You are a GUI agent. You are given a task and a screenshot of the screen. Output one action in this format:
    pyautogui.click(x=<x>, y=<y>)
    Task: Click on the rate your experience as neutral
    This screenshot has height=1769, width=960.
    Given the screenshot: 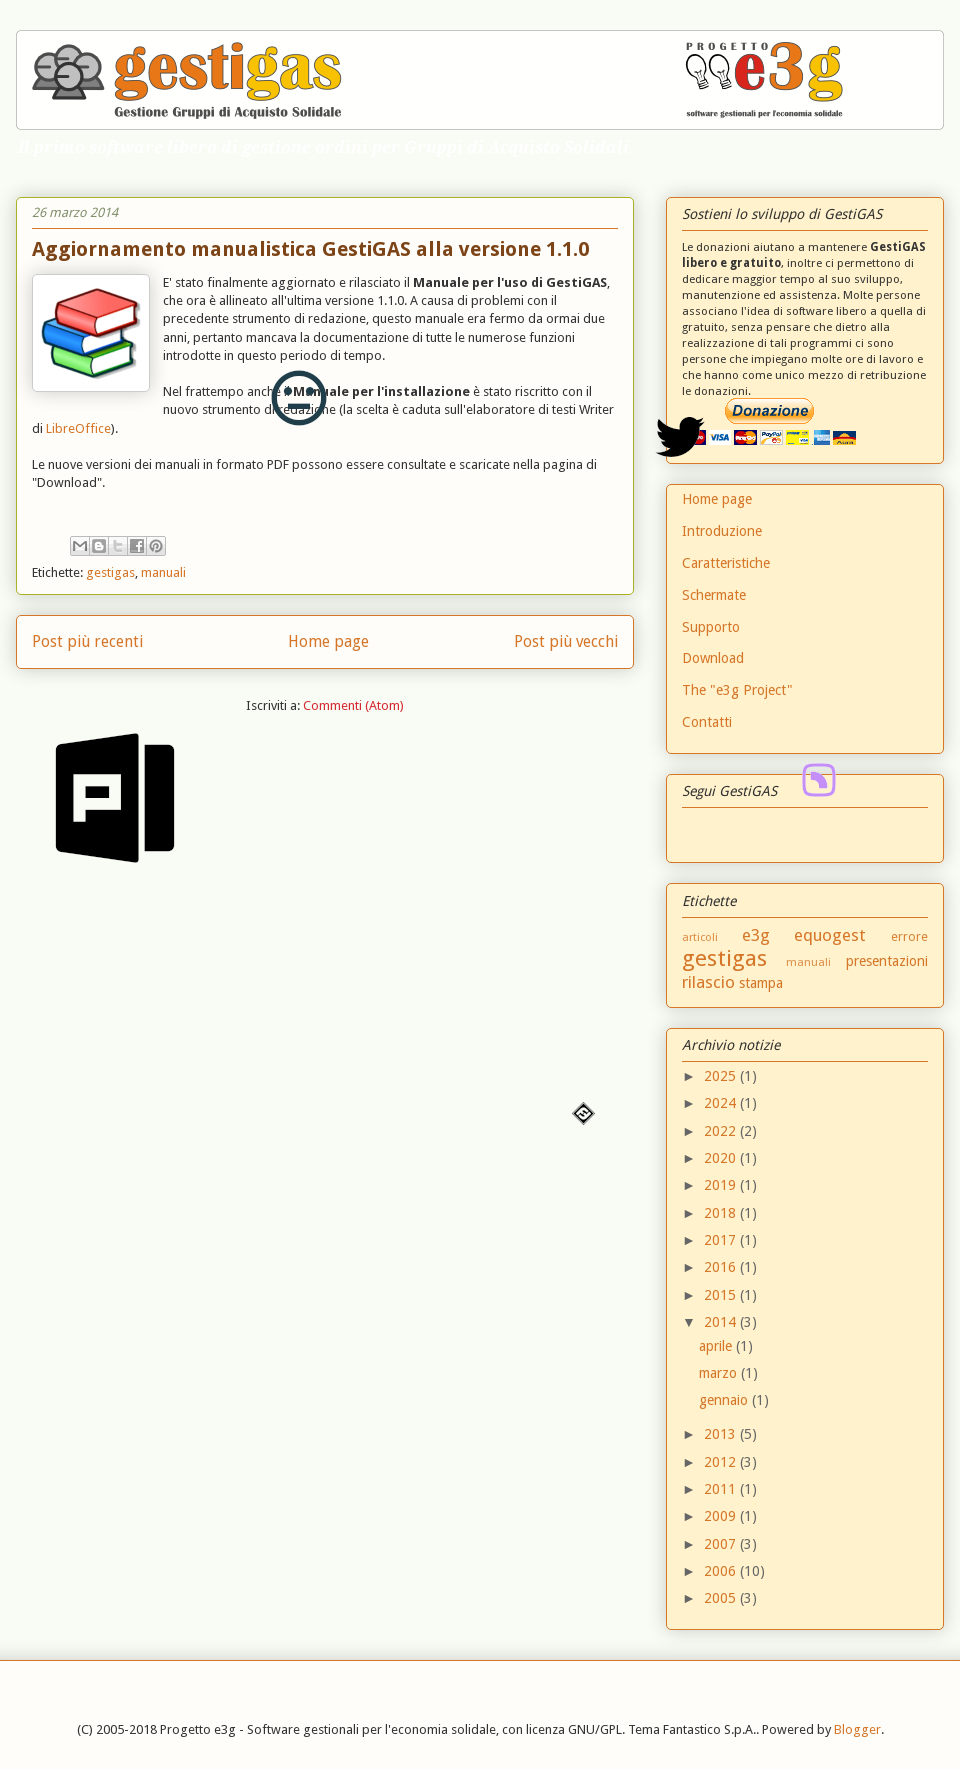 What is the action you would take?
    pyautogui.click(x=299, y=398)
    